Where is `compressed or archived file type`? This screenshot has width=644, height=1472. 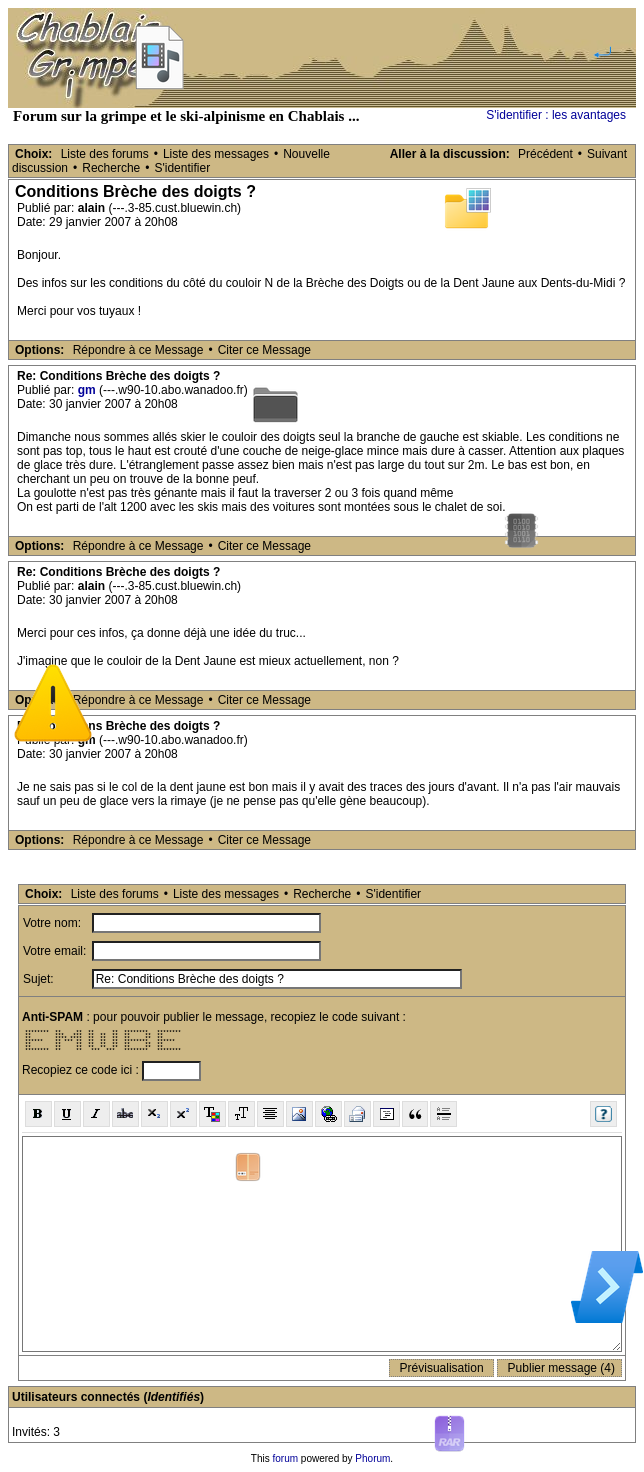
compressed or archived file type is located at coordinates (248, 1167).